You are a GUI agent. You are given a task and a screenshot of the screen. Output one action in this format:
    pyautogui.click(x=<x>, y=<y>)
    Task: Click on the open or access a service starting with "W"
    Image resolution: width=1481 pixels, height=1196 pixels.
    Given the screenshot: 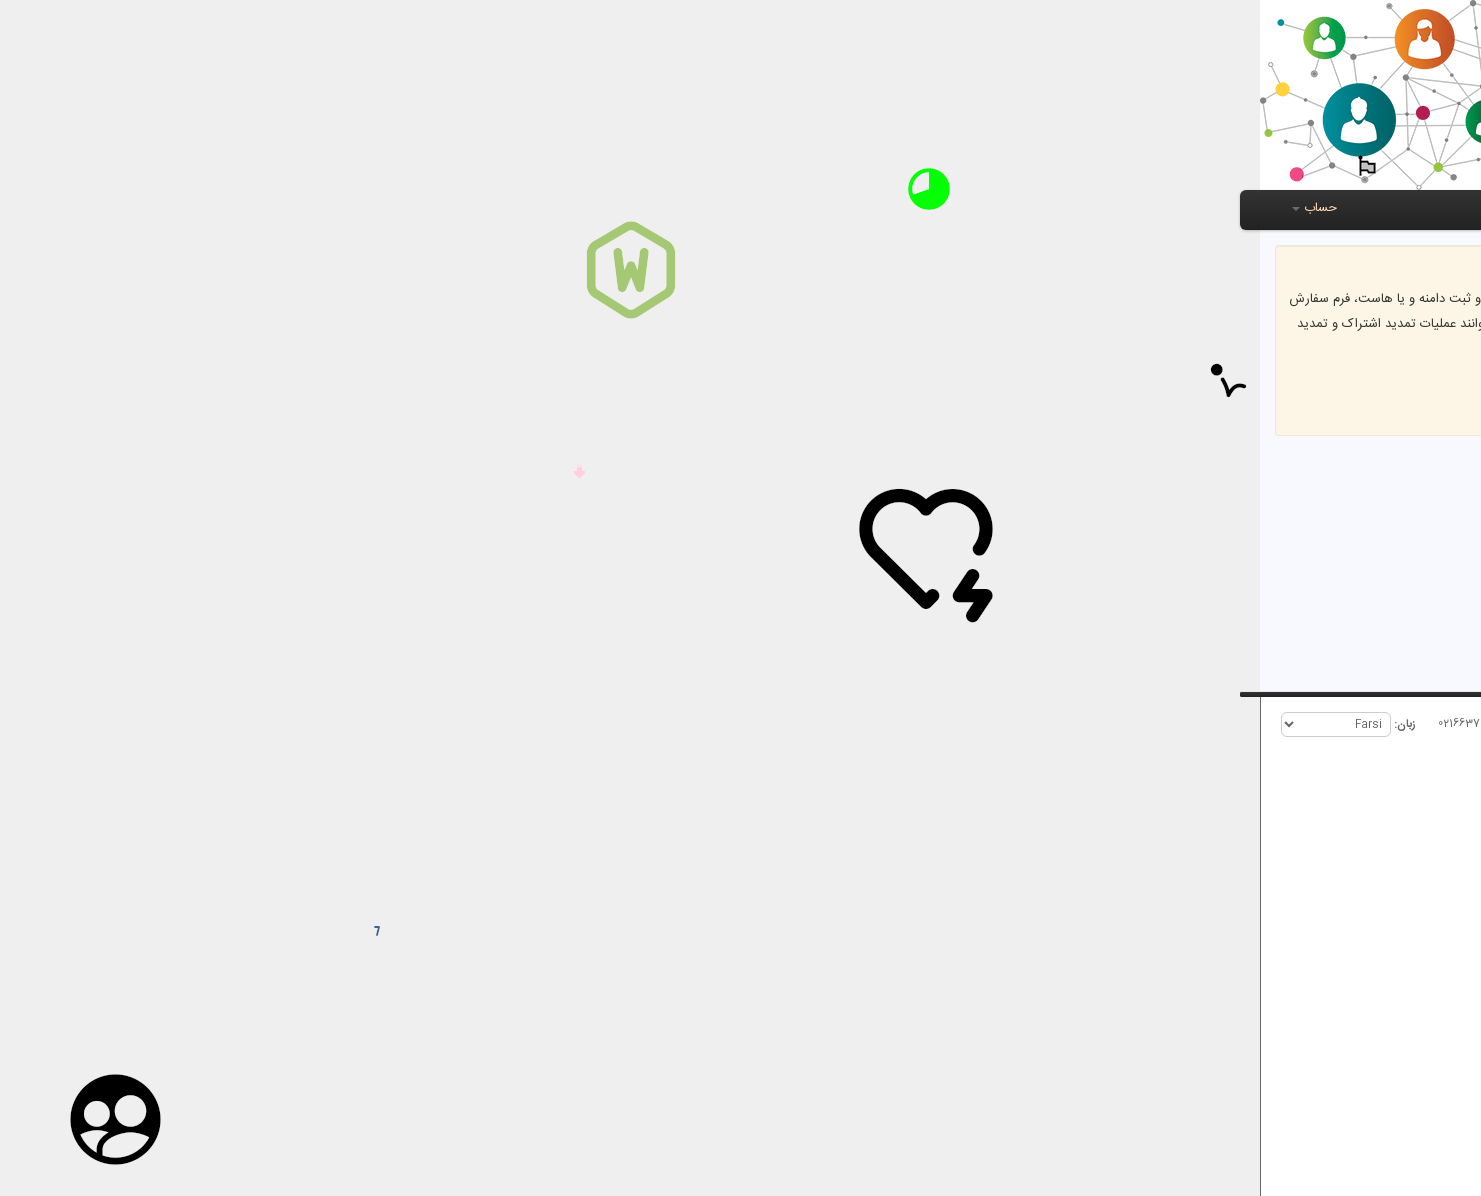 What is the action you would take?
    pyautogui.click(x=631, y=270)
    